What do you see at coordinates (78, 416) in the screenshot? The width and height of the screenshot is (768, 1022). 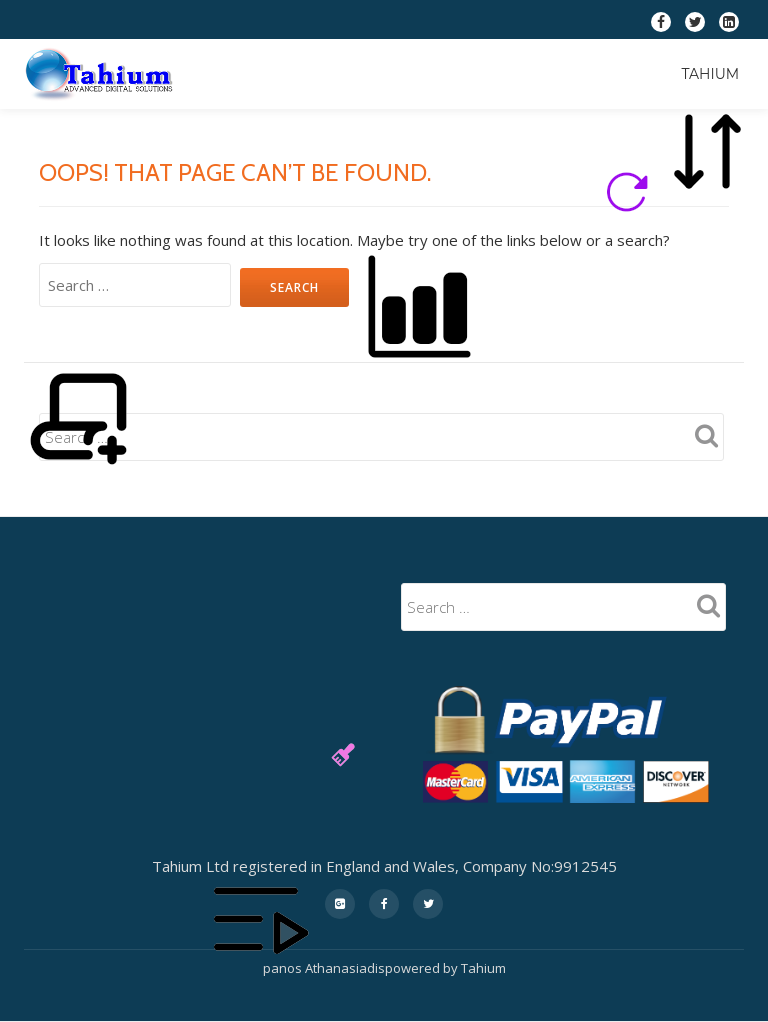 I see `create a new script or document` at bounding box center [78, 416].